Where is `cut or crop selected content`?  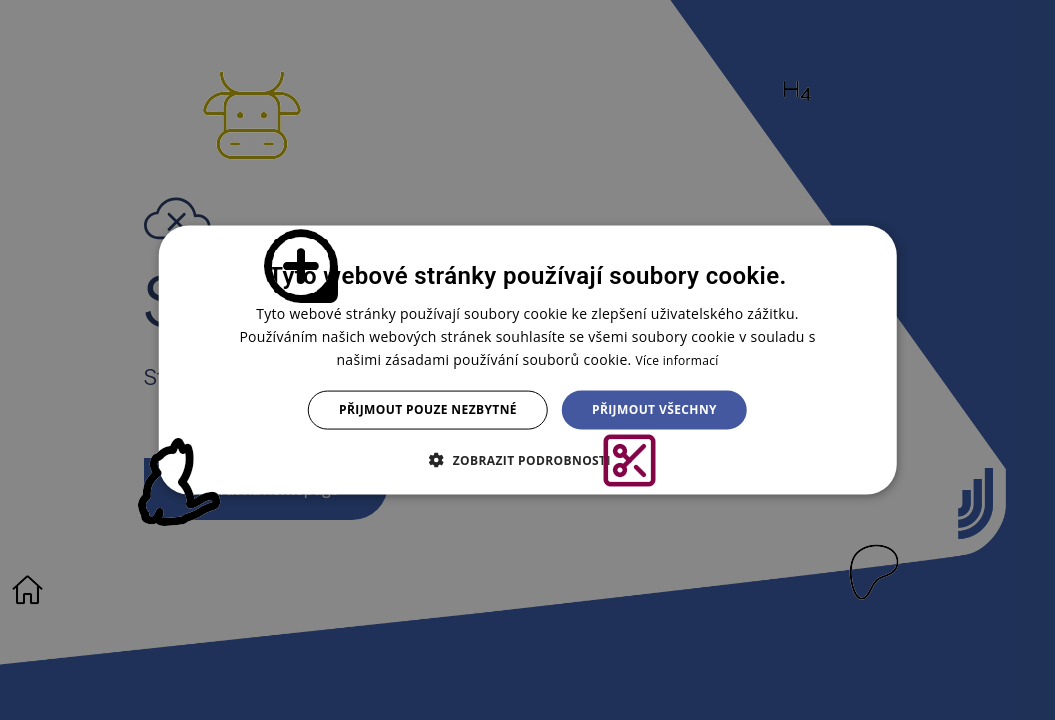
cut or crop selected content is located at coordinates (629, 460).